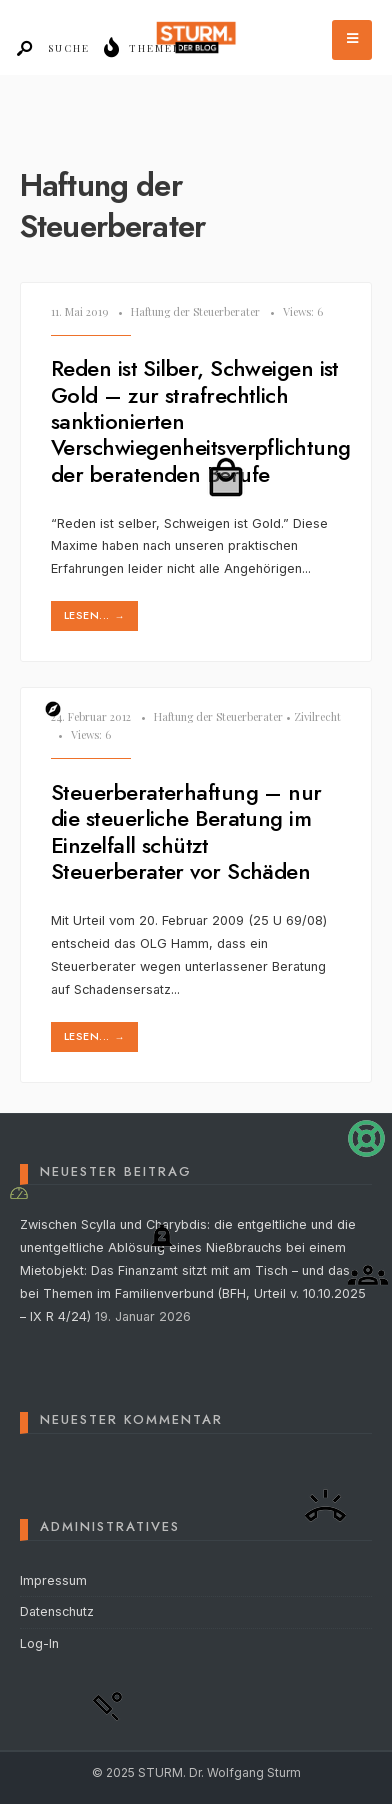 This screenshot has height=1804, width=392. Describe the element at coordinates (368, 1275) in the screenshot. I see `view or manage groups` at that location.